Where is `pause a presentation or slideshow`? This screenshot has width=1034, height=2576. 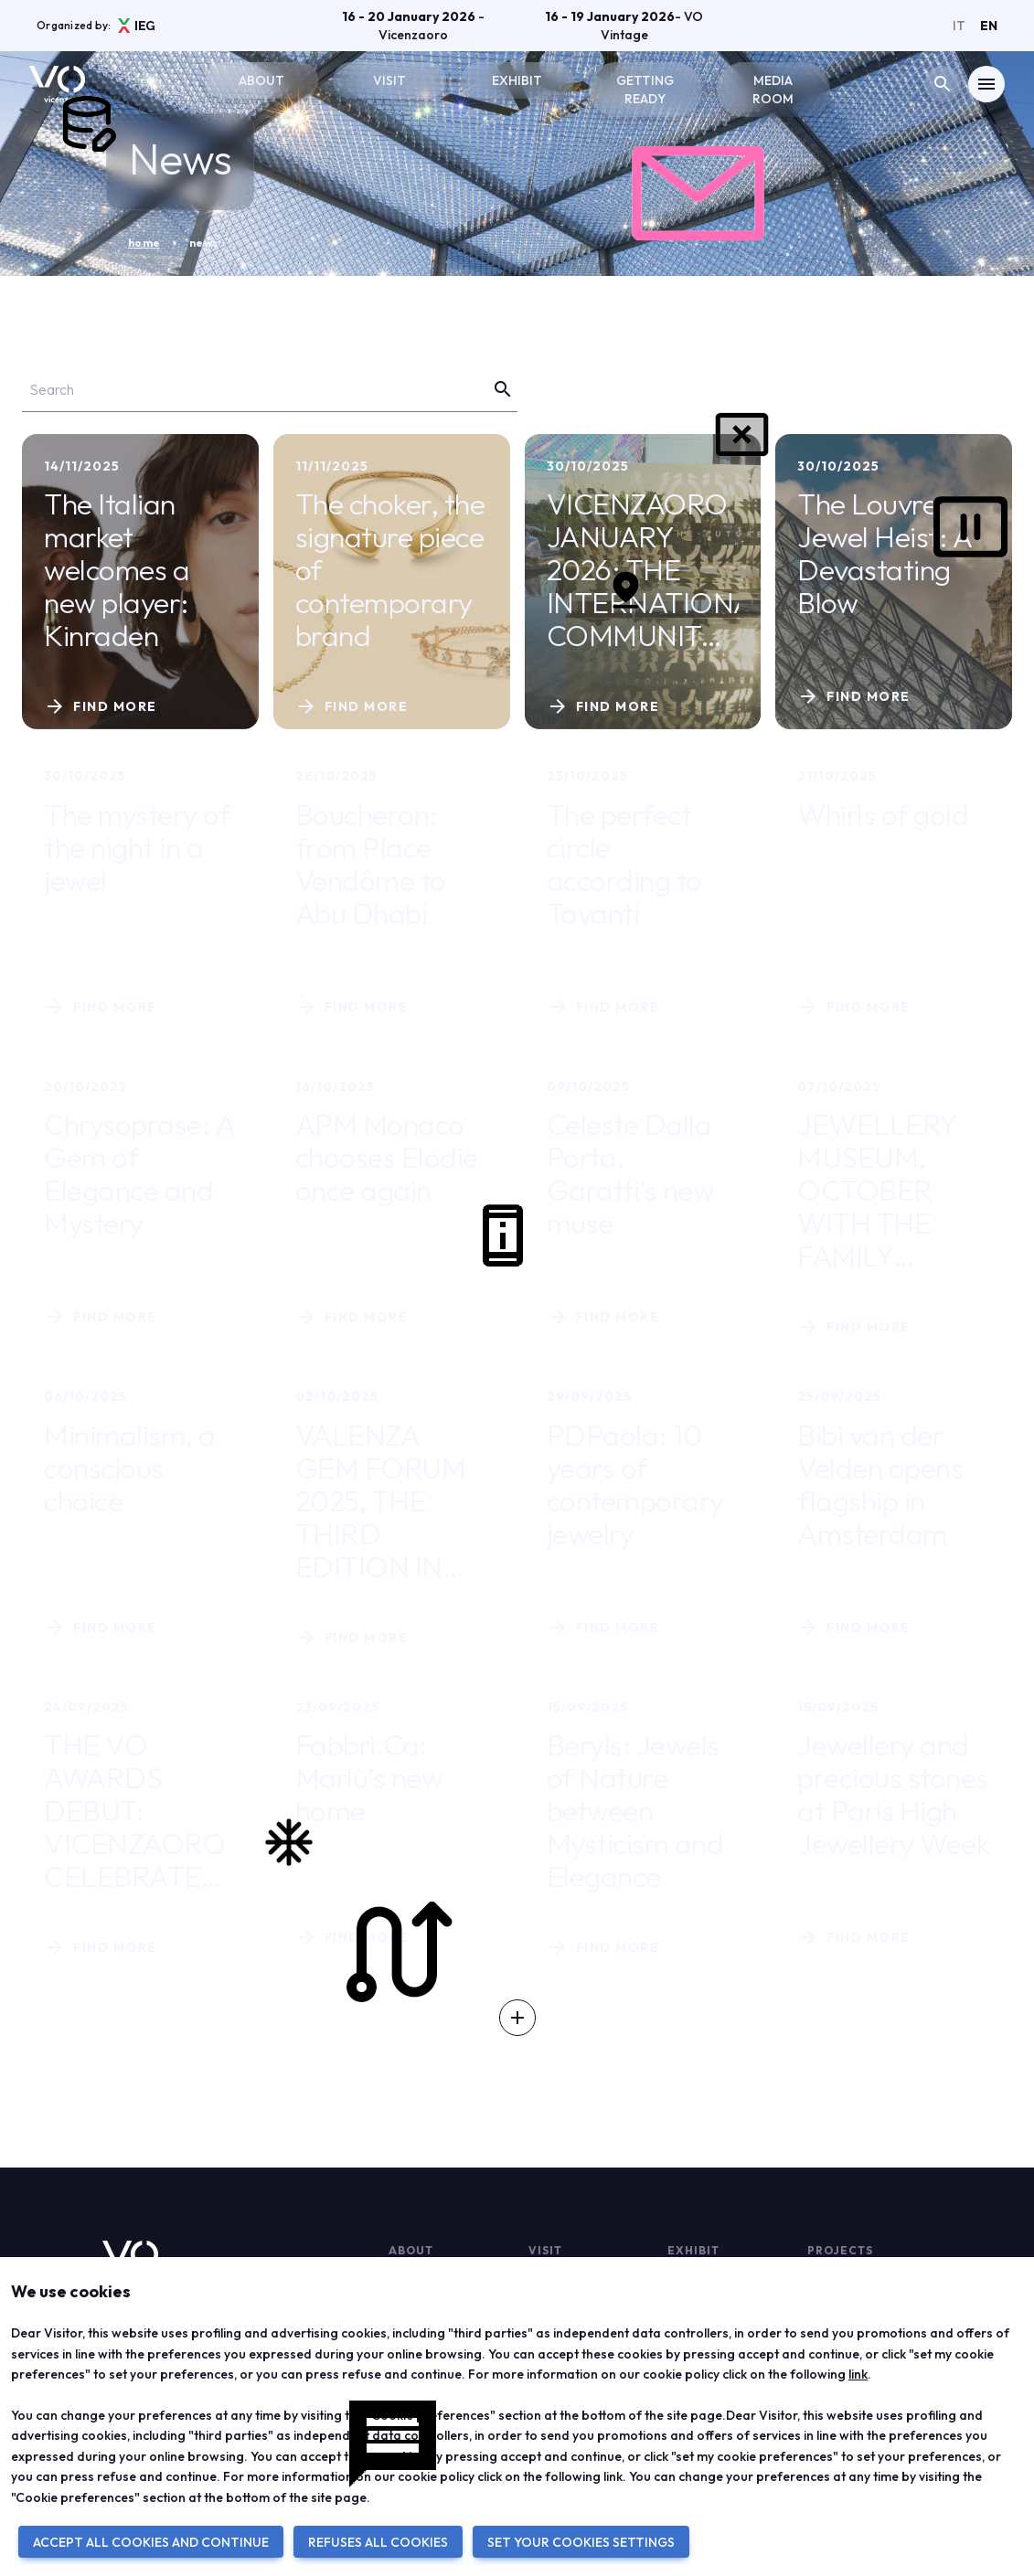 pause a presentation or slideshow is located at coordinates (970, 526).